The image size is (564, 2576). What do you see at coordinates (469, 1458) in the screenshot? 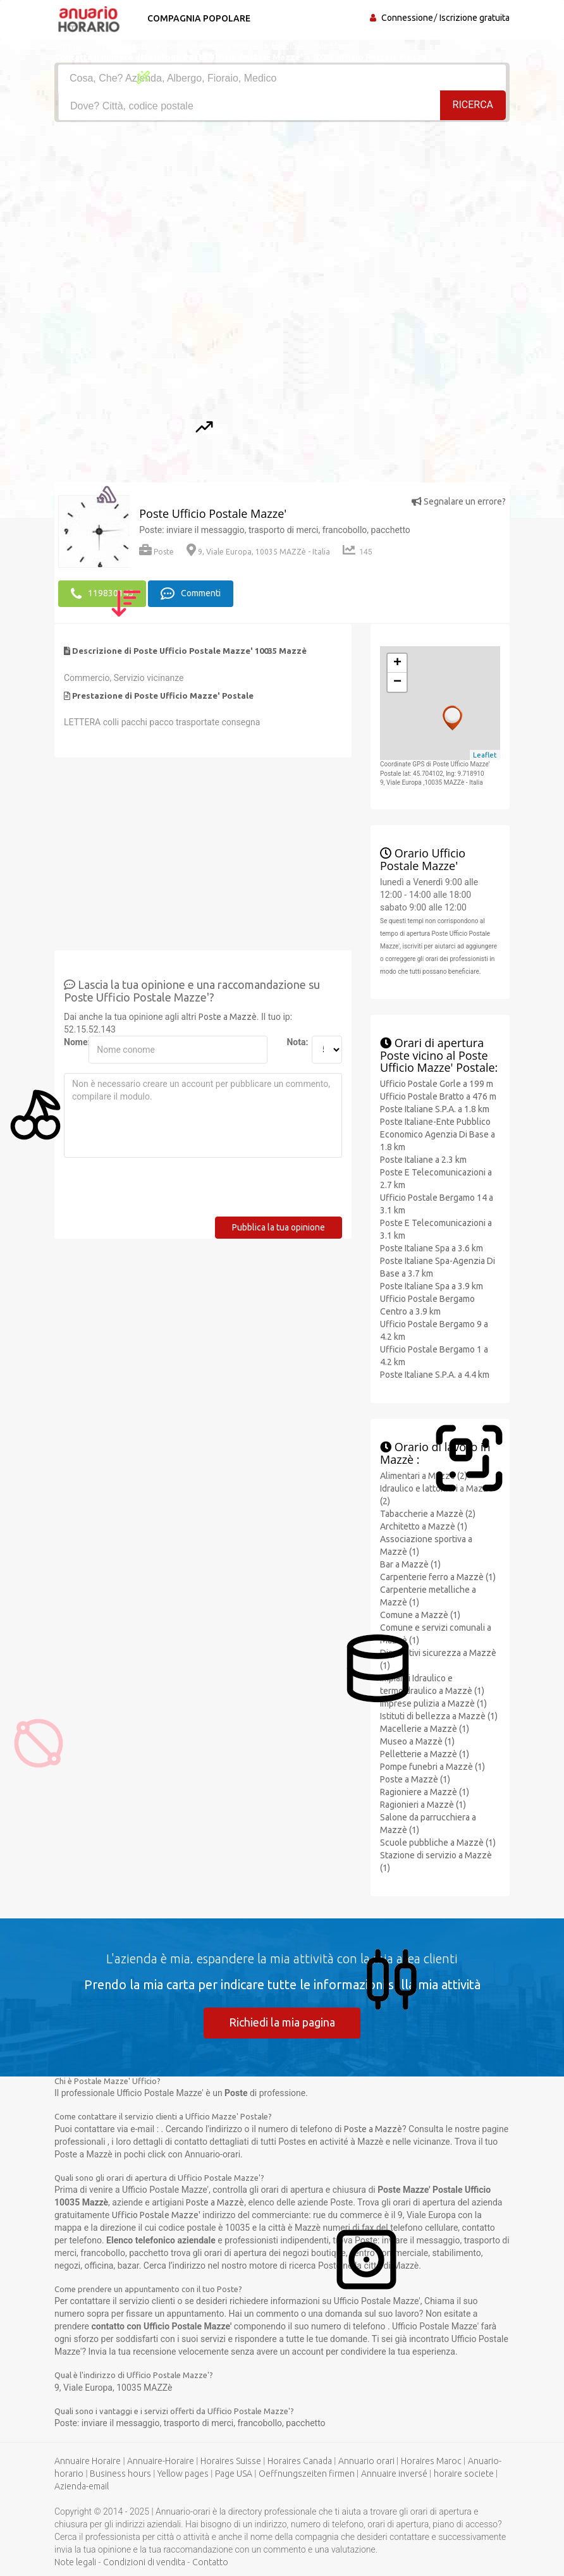
I see `scan a QR code` at bounding box center [469, 1458].